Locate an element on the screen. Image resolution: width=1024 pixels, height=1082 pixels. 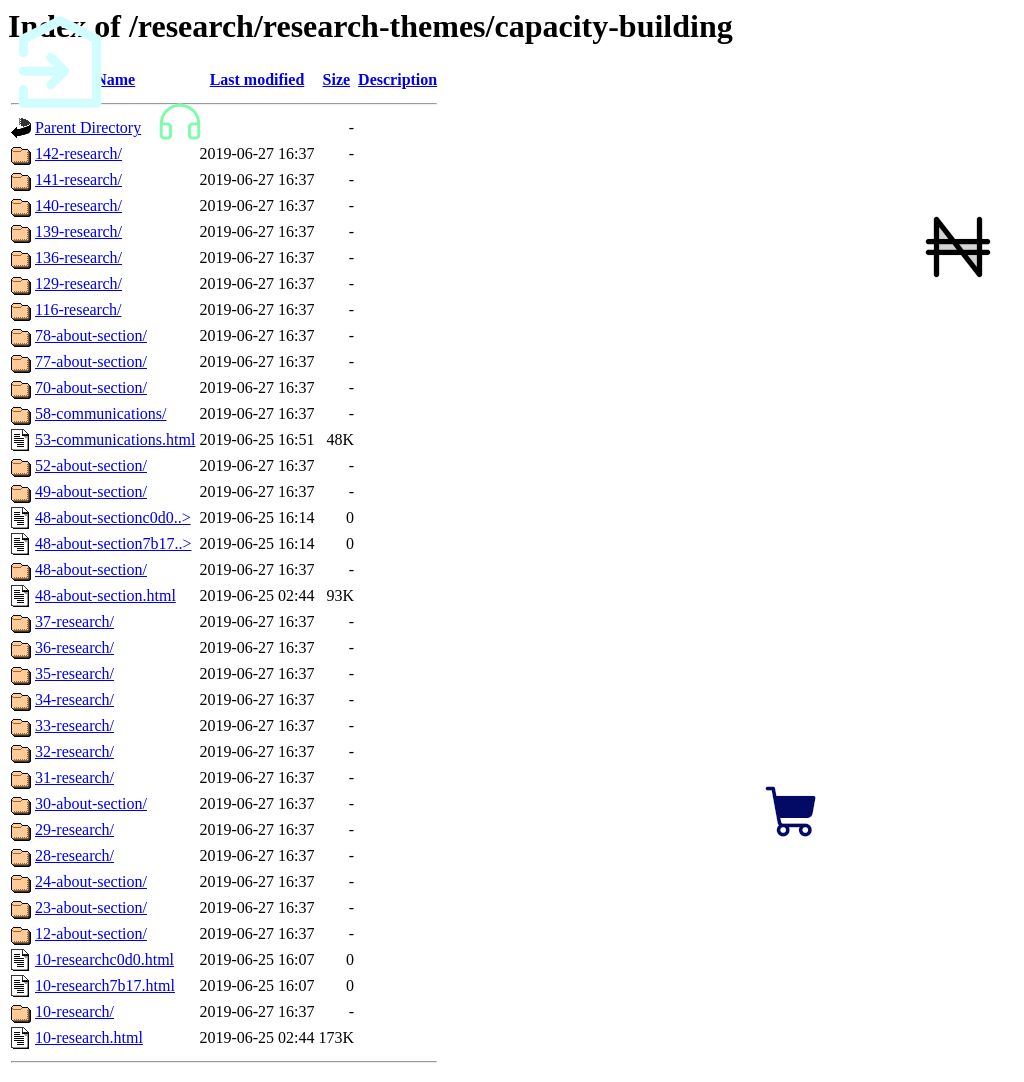
view your shopping cart is located at coordinates (791, 812).